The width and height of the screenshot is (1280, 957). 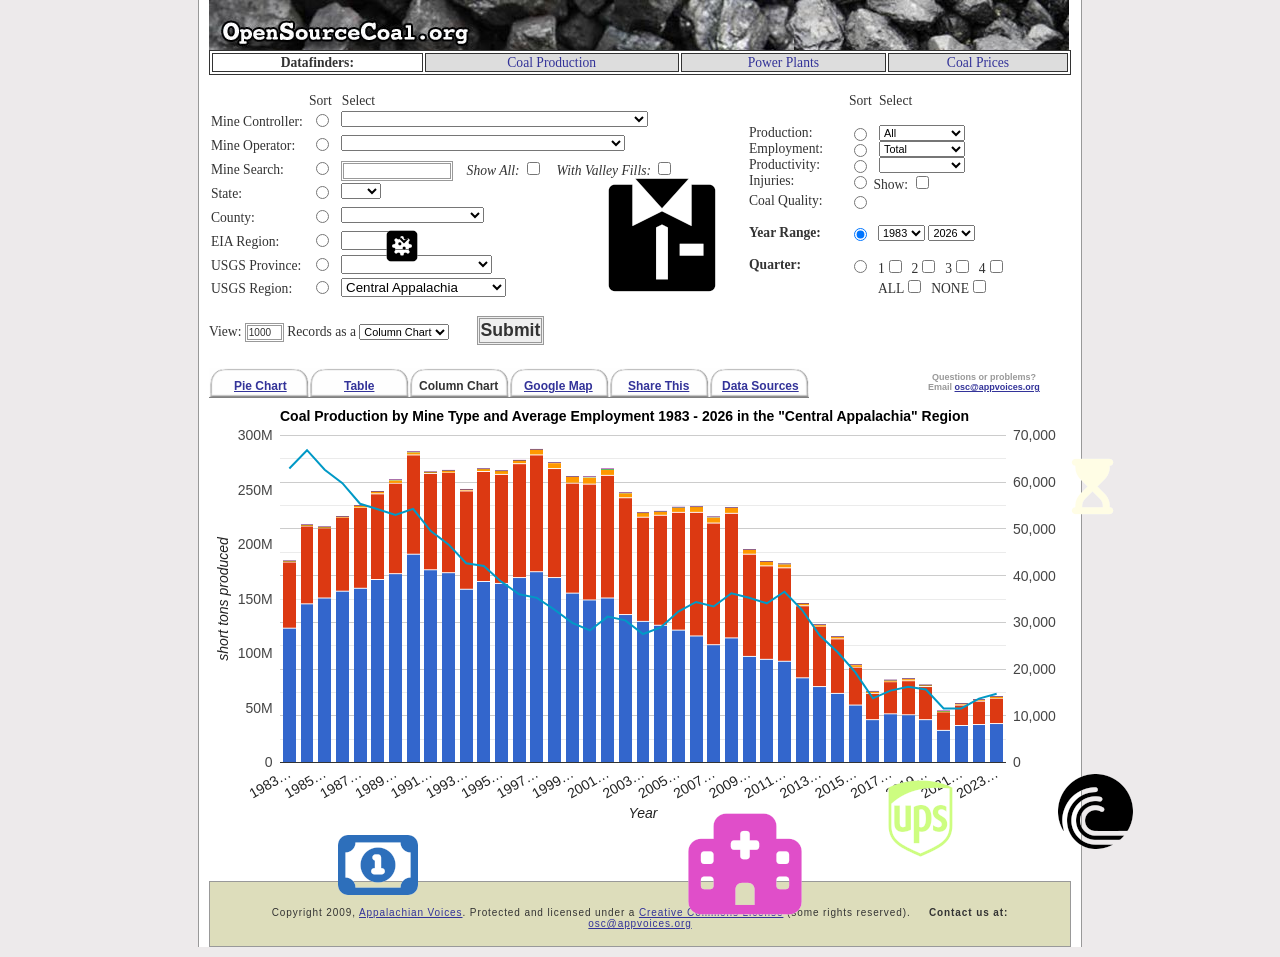 What do you see at coordinates (662, 232) in the screenshot?
I see `browse clothing or apparel items` at bounding box center [662, 232].